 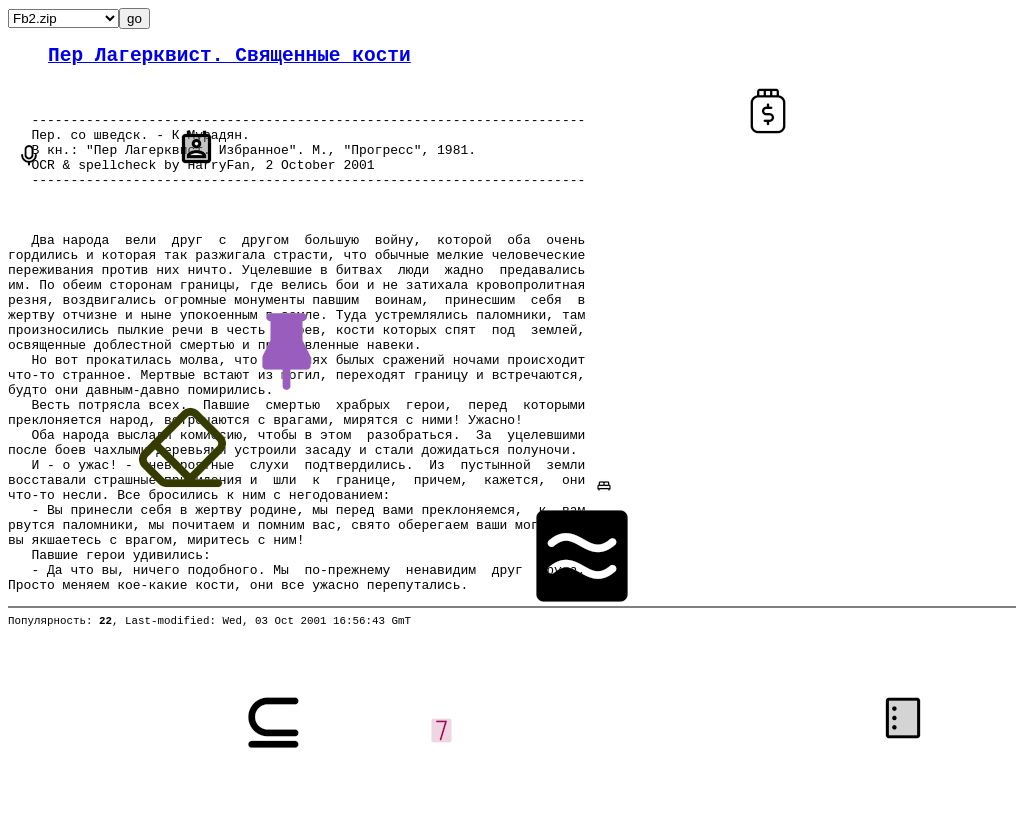 I want to click on view or manage screenplay files, so click(x=903, y=718).